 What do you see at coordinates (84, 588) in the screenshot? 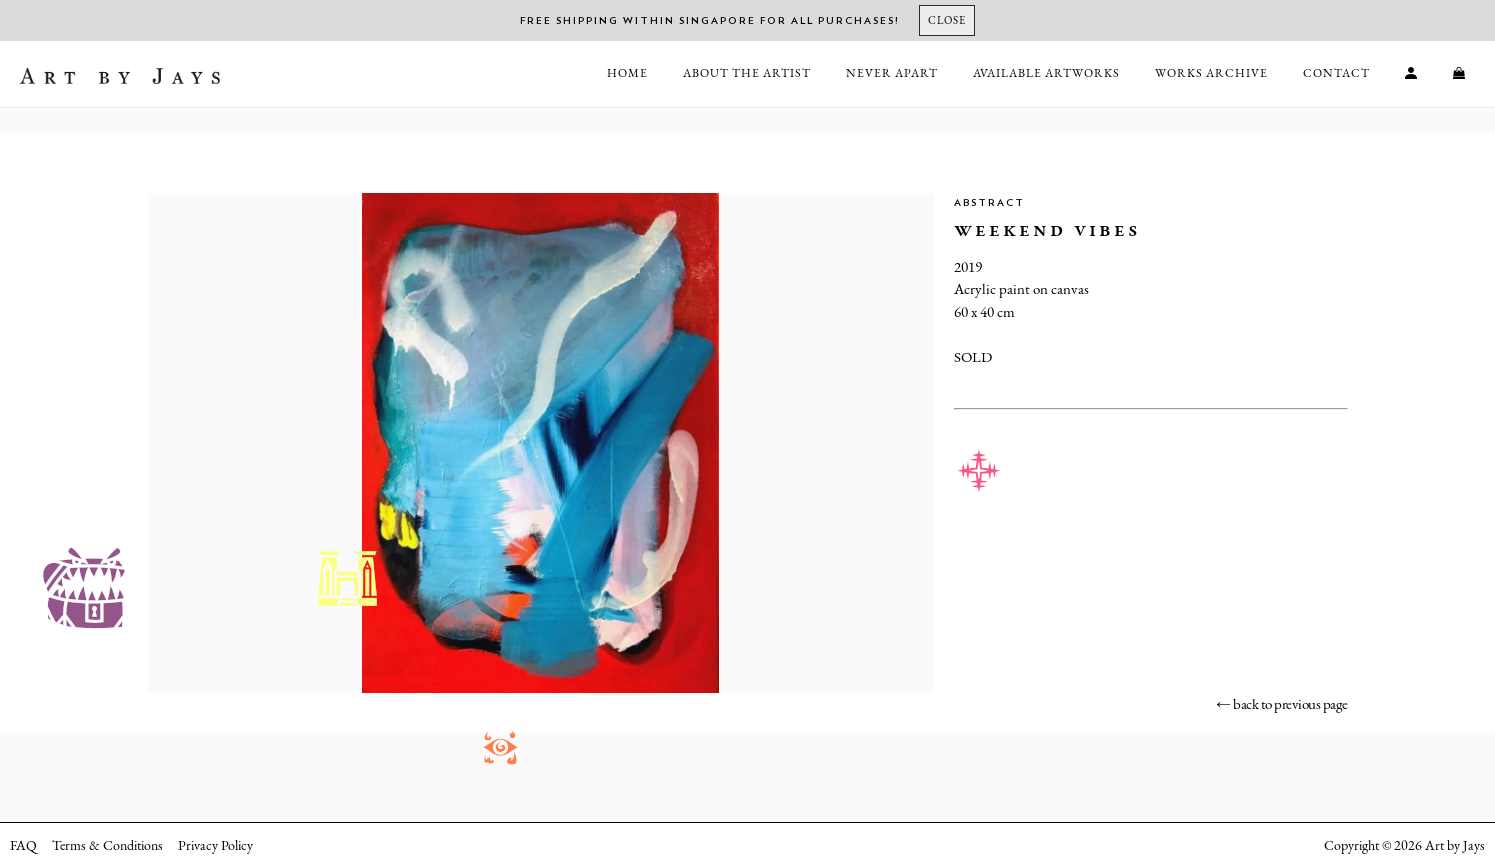
I see `a trapped or dangerous treasure chest in a game` at bounding box center [84, 588].